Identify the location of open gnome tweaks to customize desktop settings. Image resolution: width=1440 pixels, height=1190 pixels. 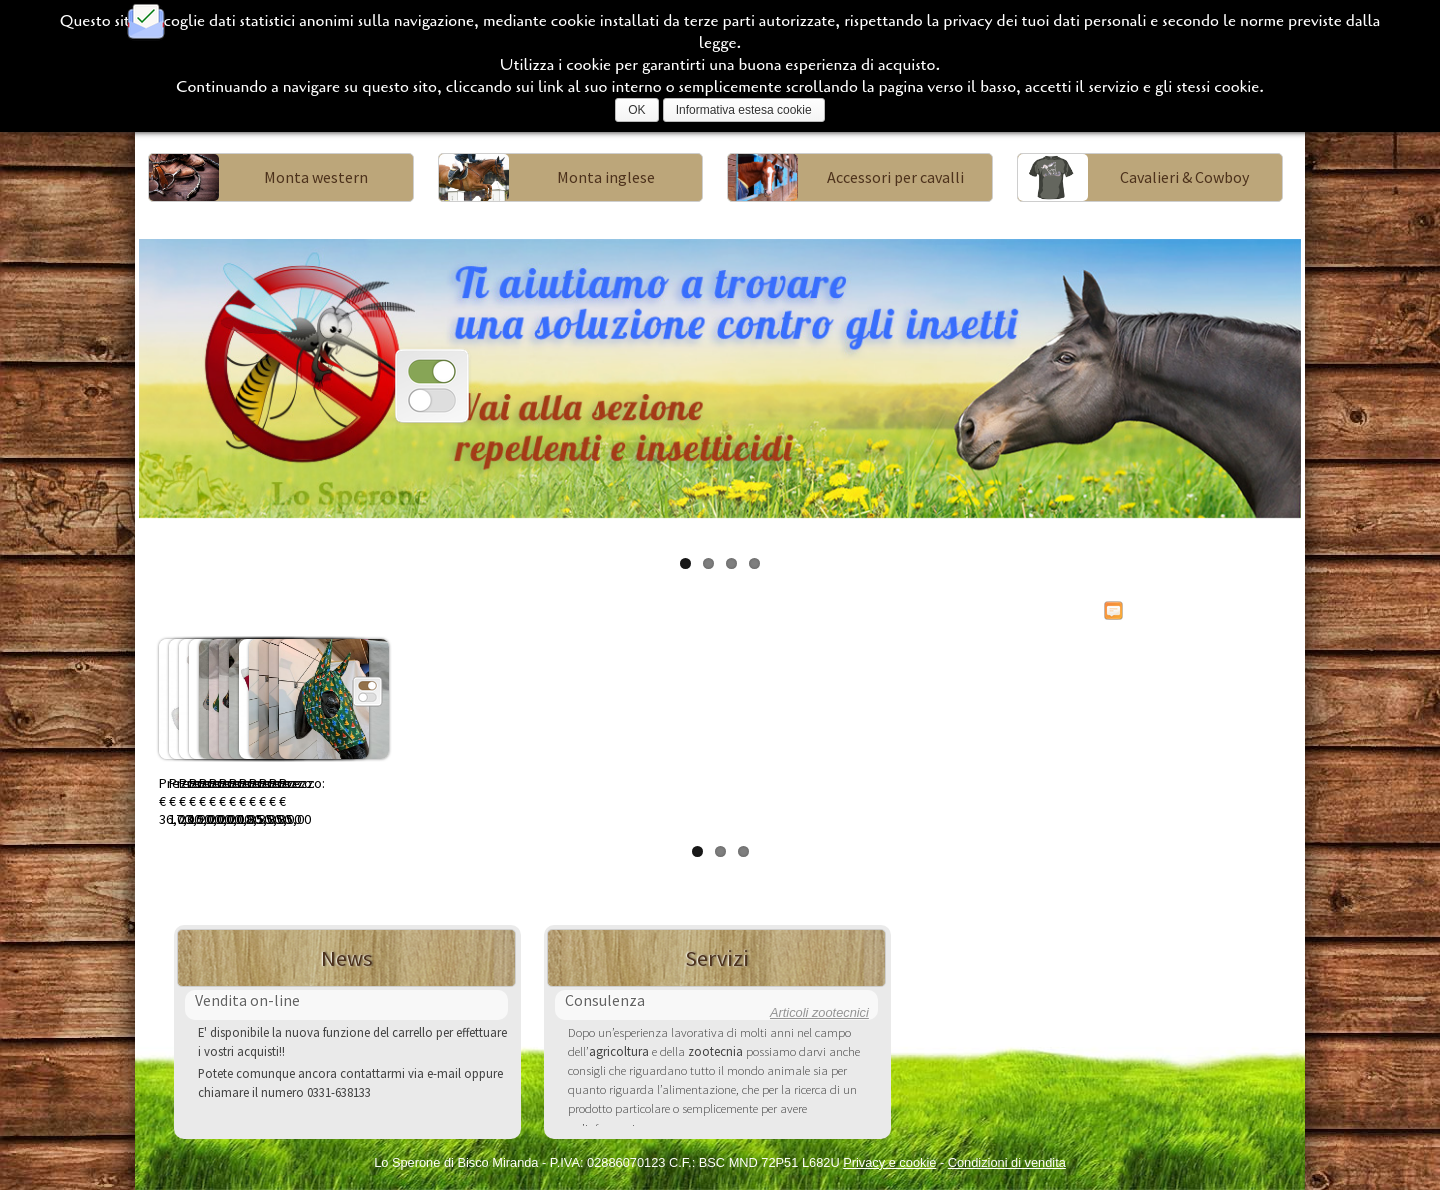
(432, 386).